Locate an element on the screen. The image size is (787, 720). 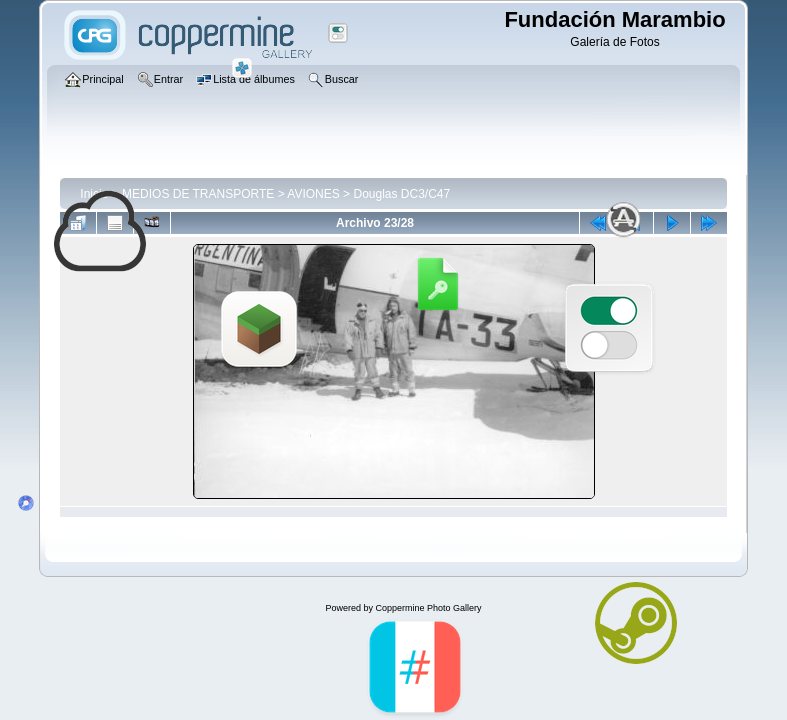
a PEM key file for secure authentication is located at coordinates (438, 285).